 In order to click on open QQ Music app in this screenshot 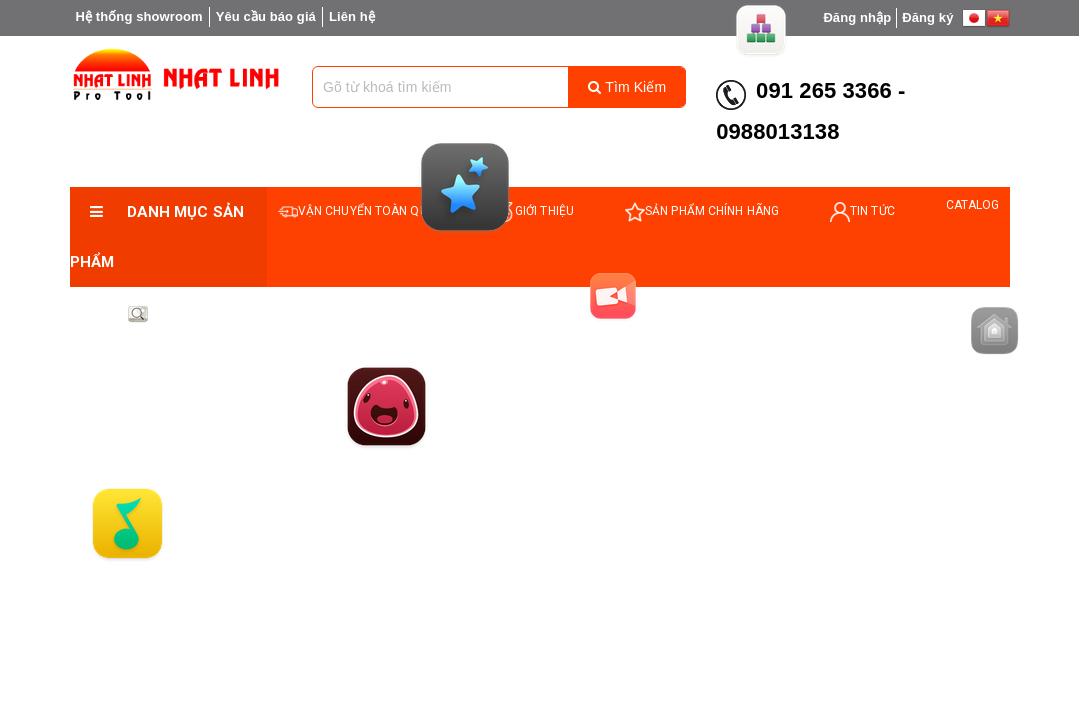, I will do `click(127, 523)`.